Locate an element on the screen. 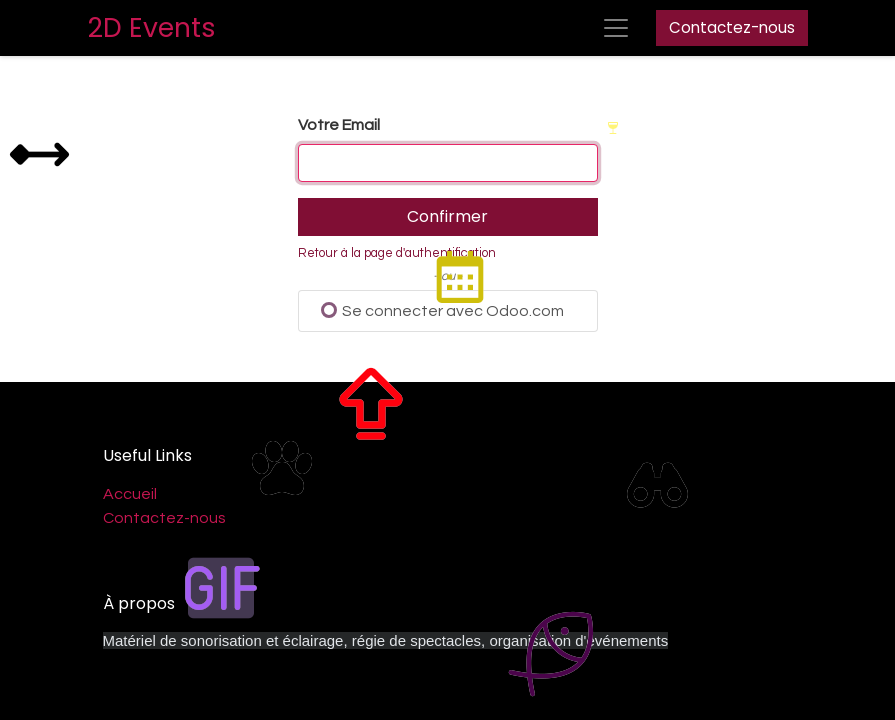 The width and height of the screenshot is (895, 720). upload a file or document is located at coordinates (371, 403).